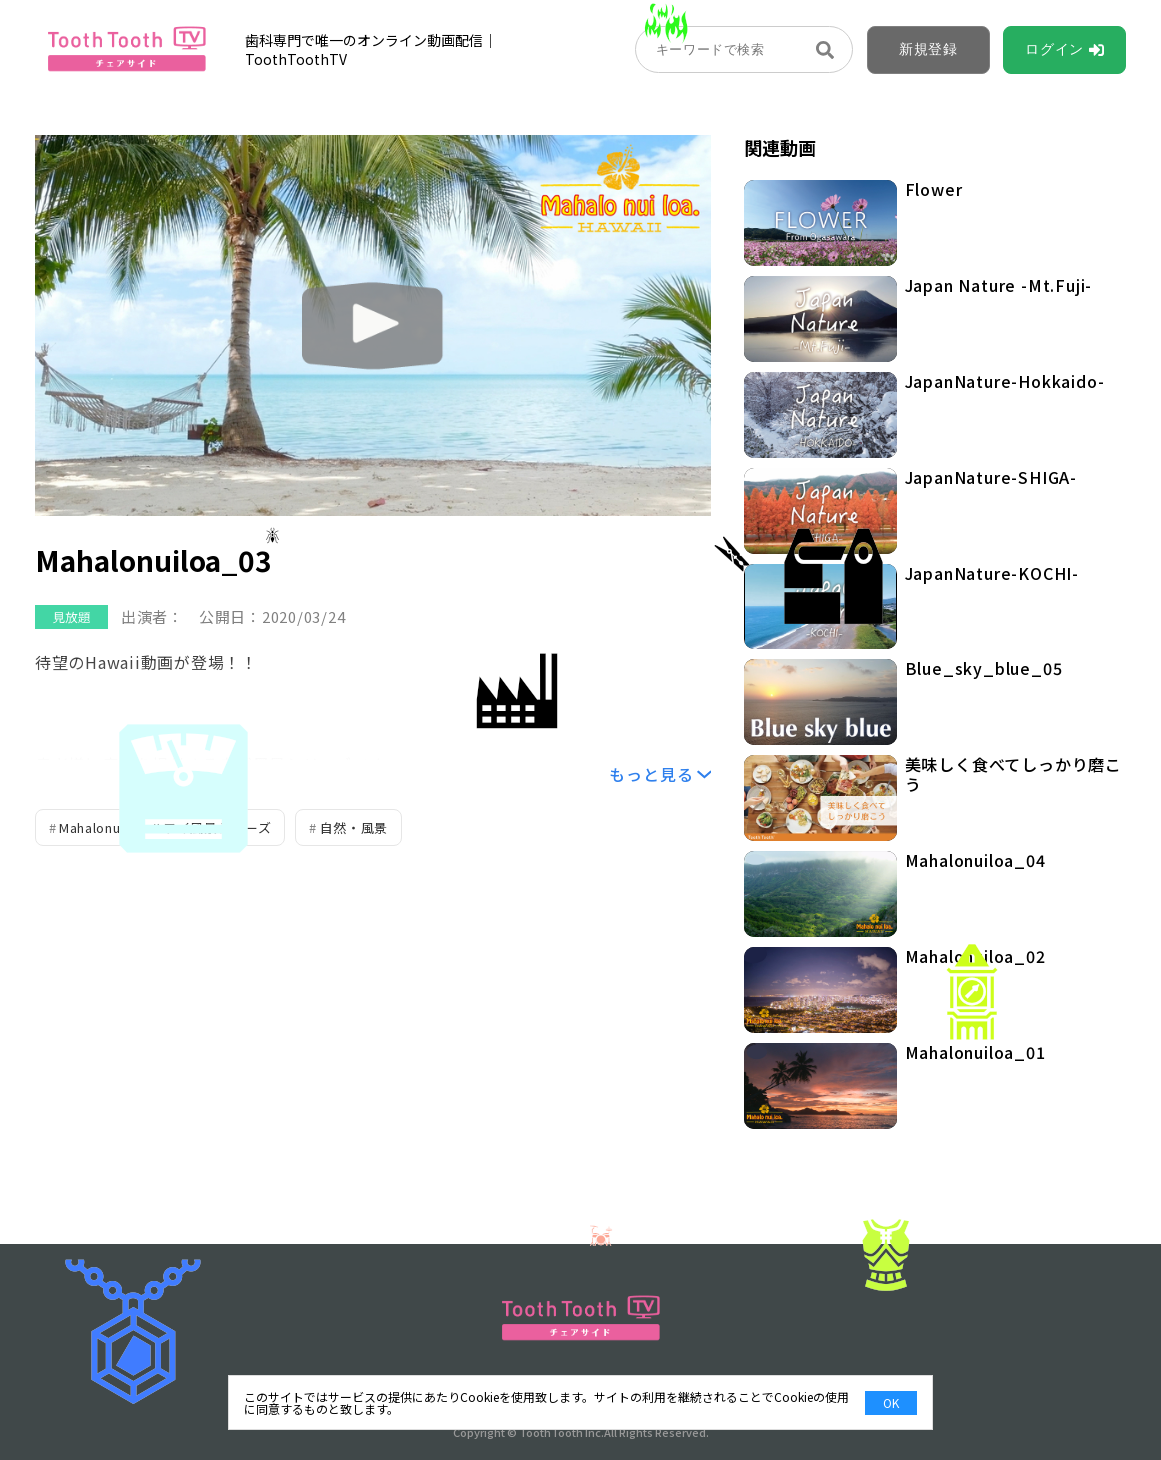 The width and height of the screenshot is (1161, 1460). Describe the element at coordinates (601, 1235) in the screenshot. I see `access drum or percussion instruments` at that location.